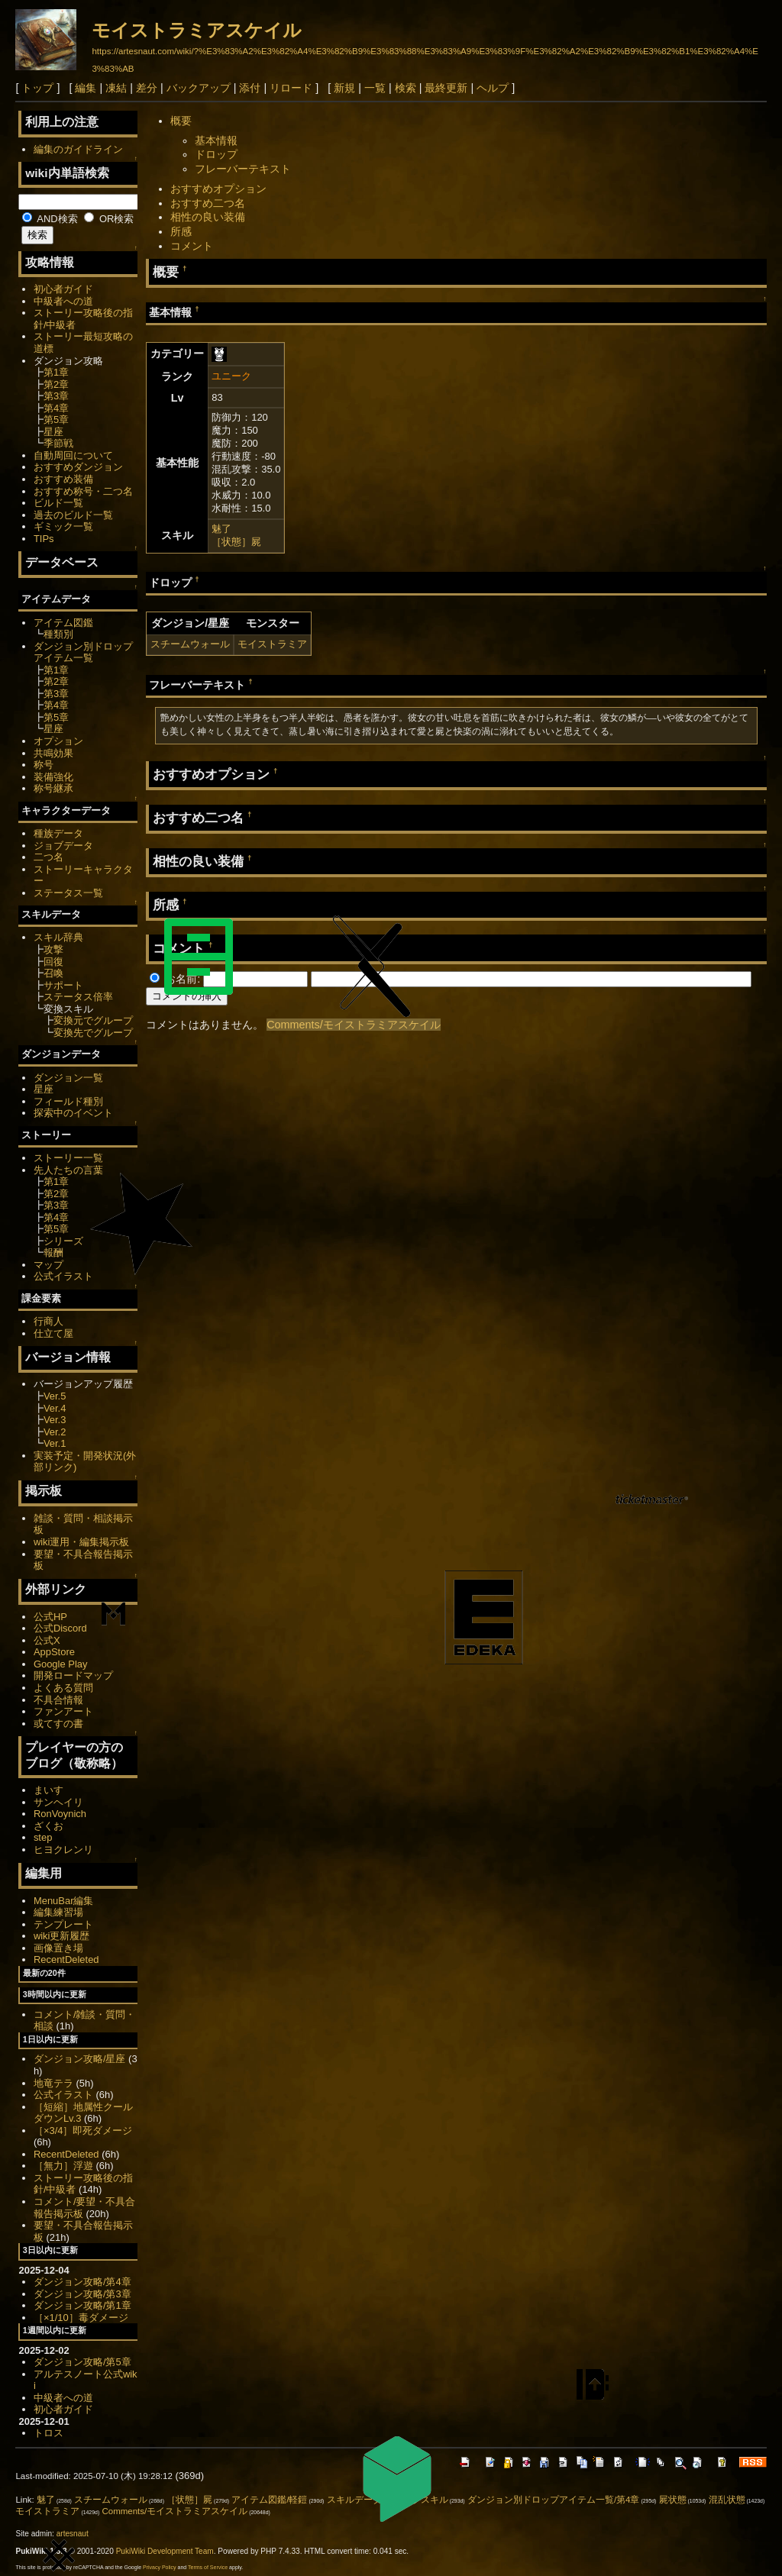  What do you see at coordinates (483, 1617) in the screenshot?
I see `open the EDEKA grocery store app` at bounding box center [483, 1617].